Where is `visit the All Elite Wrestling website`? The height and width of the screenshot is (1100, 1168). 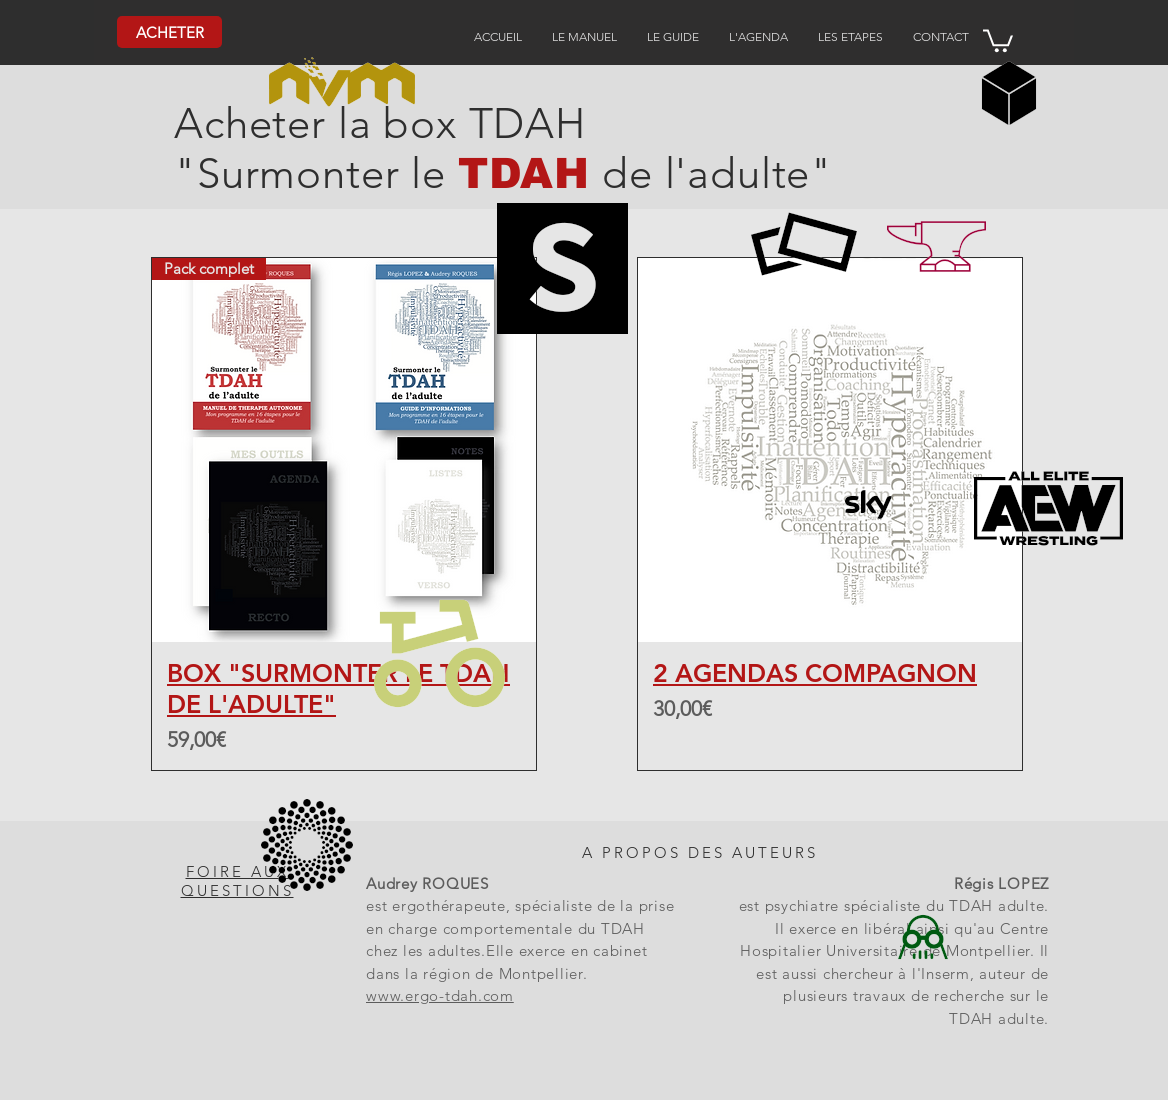
visit the All Elite Wrestling website is located at coordinates (1048, 508).